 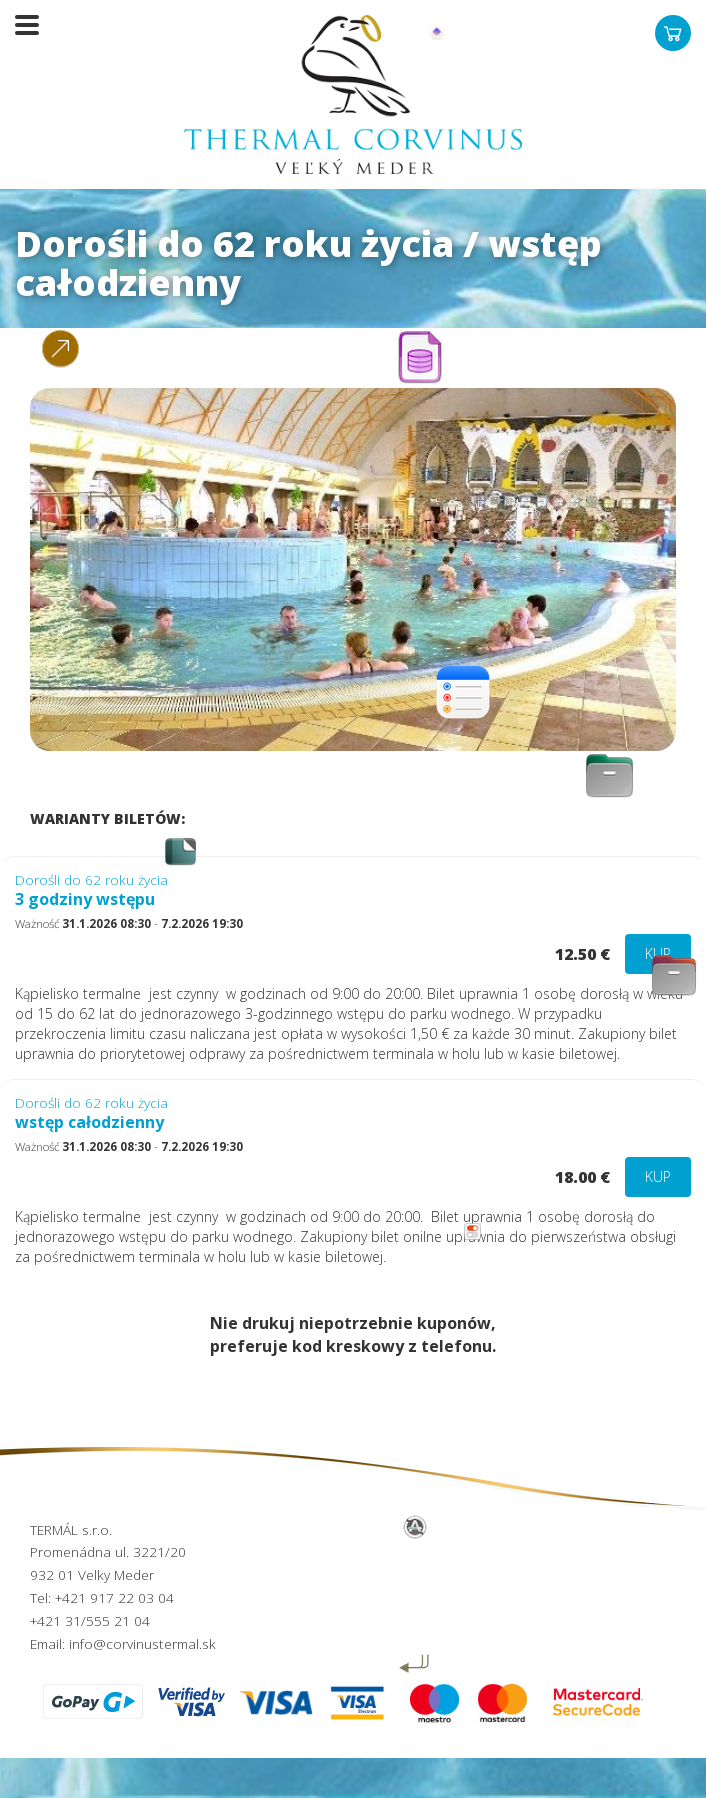 What do you see at coordinates (472, 1231) in the screenshot?
I see `open unity tweak tool settings` at bounding box center [472, 1231].